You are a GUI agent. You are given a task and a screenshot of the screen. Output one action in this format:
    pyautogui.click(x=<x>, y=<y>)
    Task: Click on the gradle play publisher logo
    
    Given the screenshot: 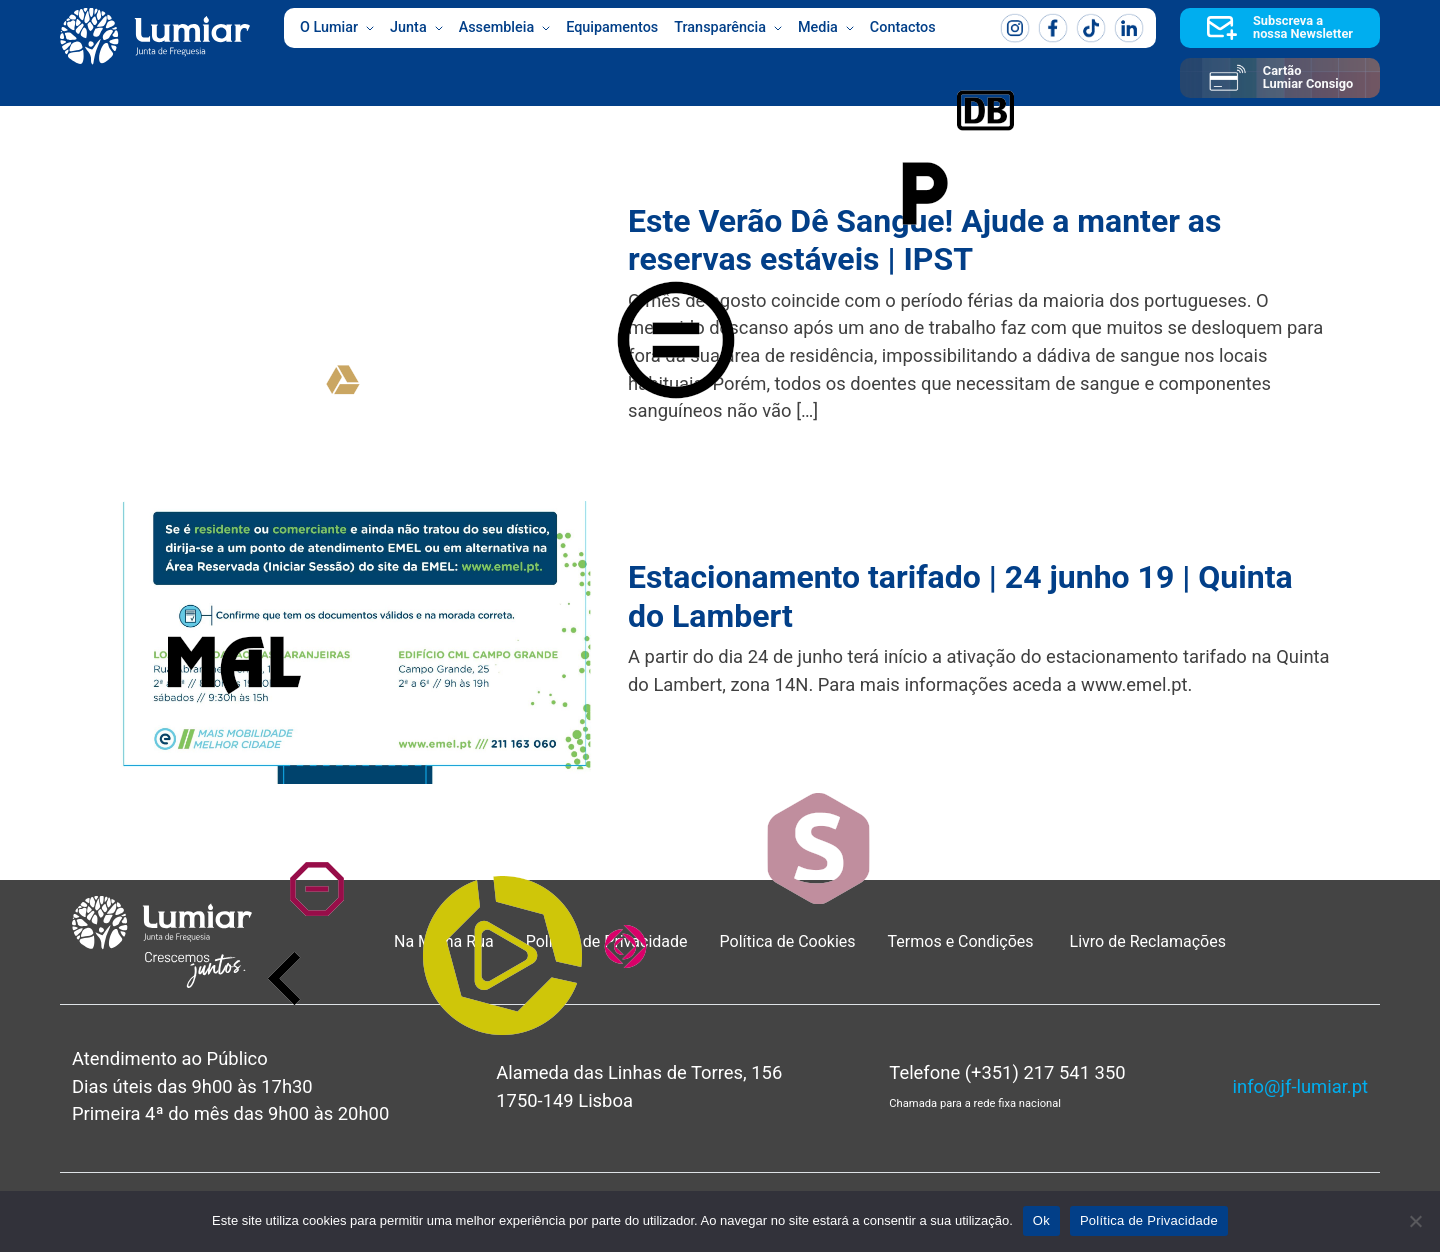 What is the action you would take?
    pyautogui.click(x=502, y=955)
    